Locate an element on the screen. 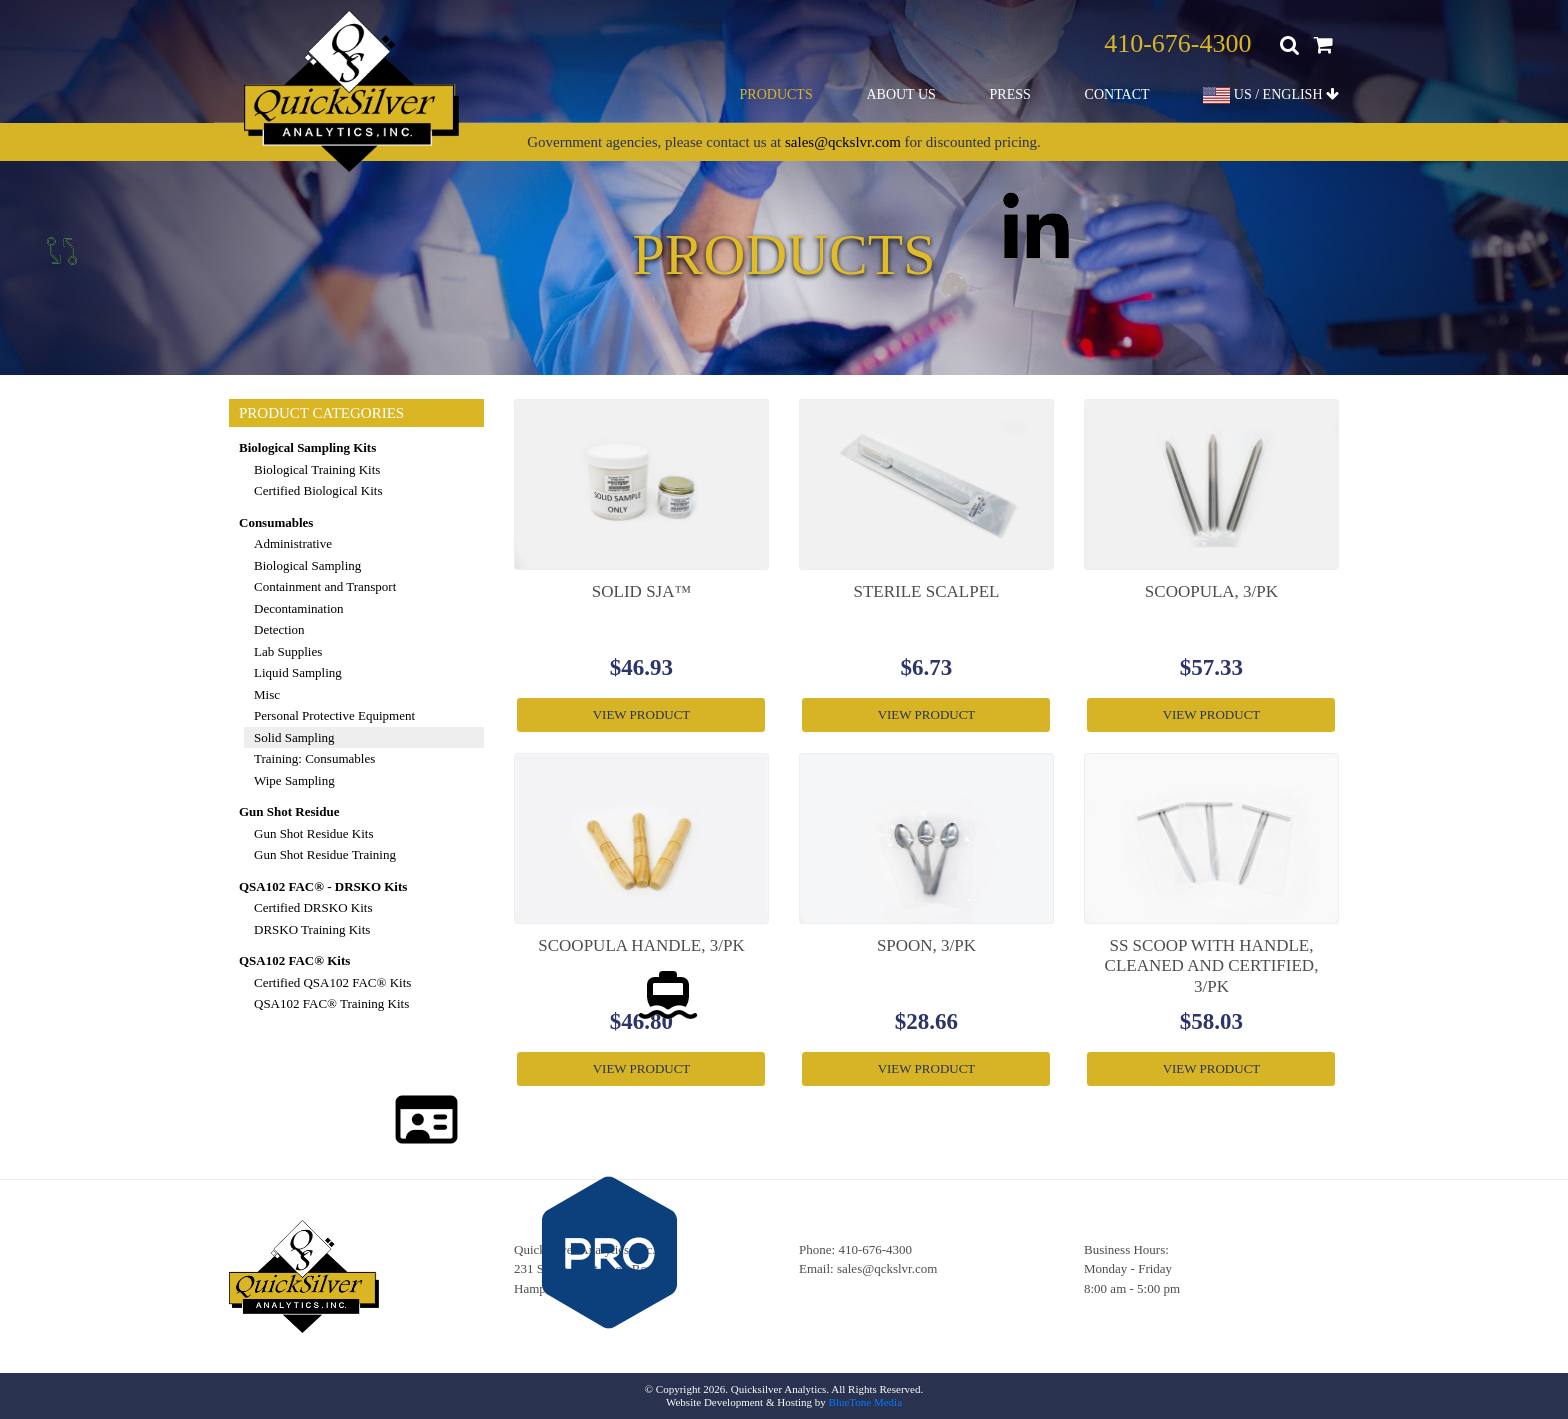 The image size is (1568, 1419). connect with linkedin profile is located at coordinates (1036, 230).